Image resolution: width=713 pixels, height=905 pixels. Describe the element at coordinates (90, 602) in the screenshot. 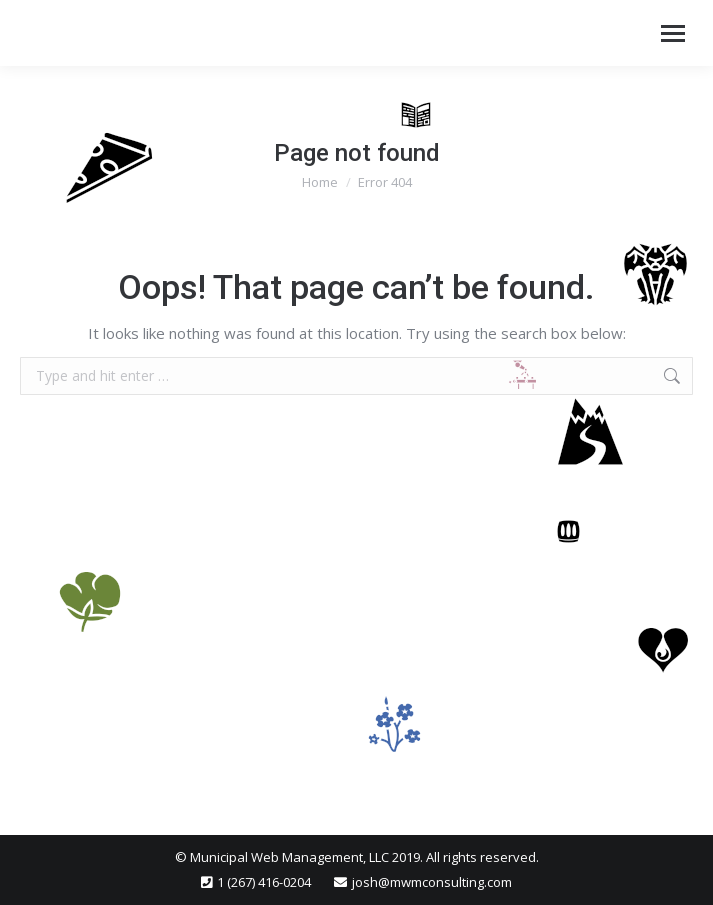

I see `indicates cotton or natural fiber material` at that location.